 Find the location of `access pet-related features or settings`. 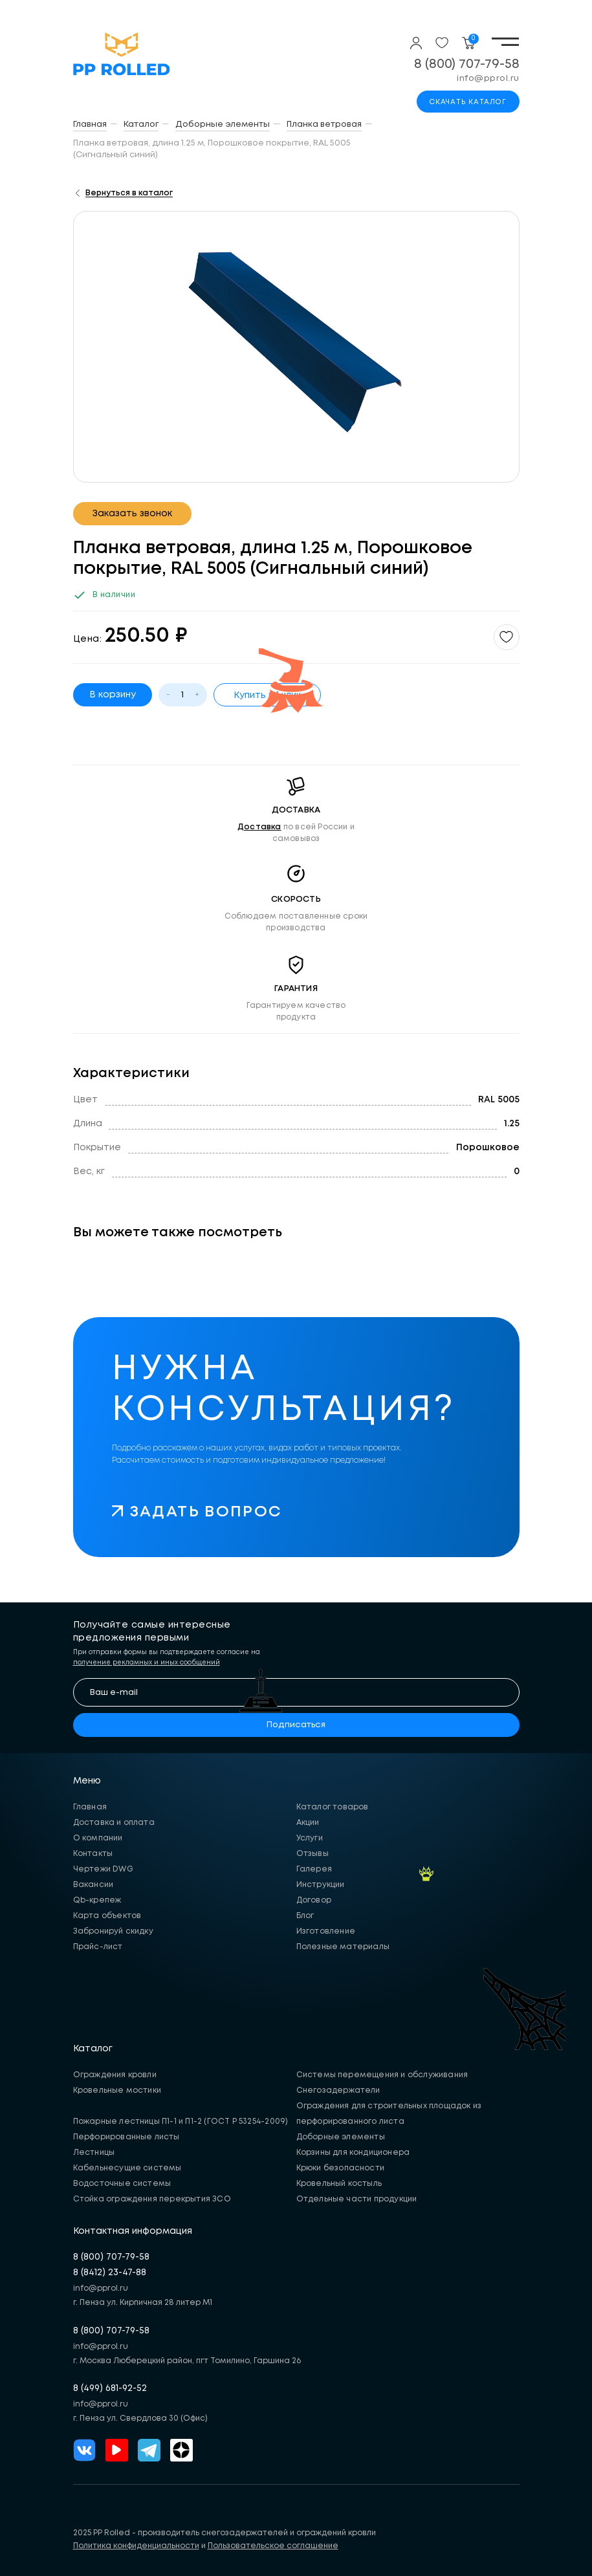

access pet-related features or settings is located at coordinates (426, 1873).